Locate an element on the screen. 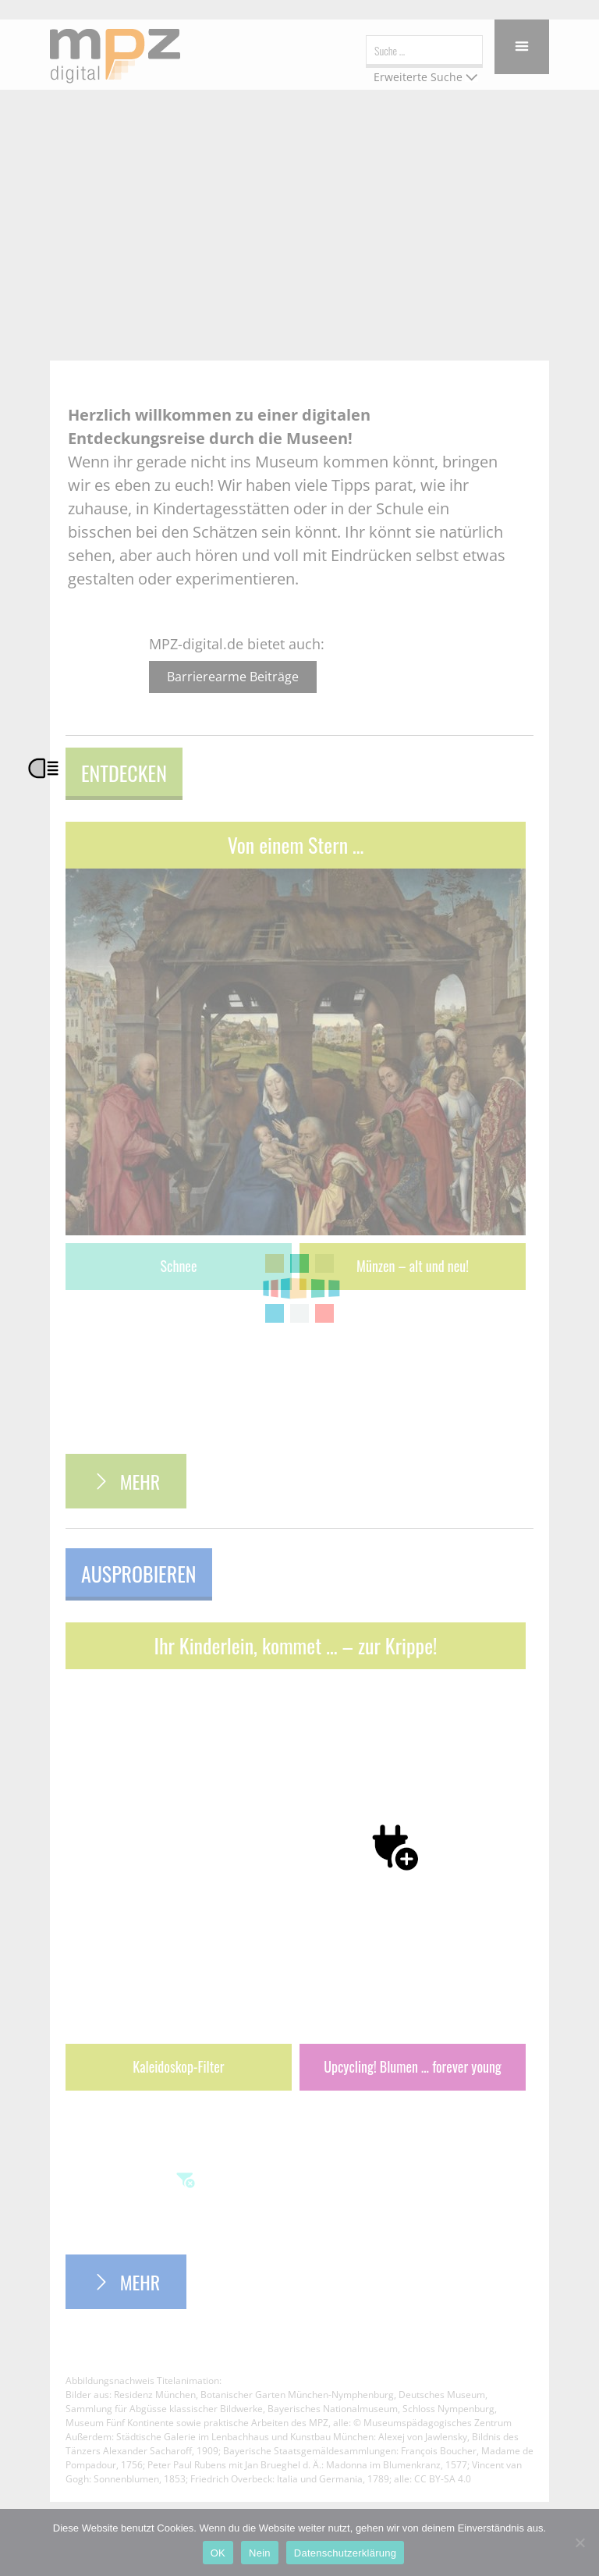 Image resolution: width=599 pixels, height=2576 pixels. clear all active filters is located at coordinates (186, 2179).